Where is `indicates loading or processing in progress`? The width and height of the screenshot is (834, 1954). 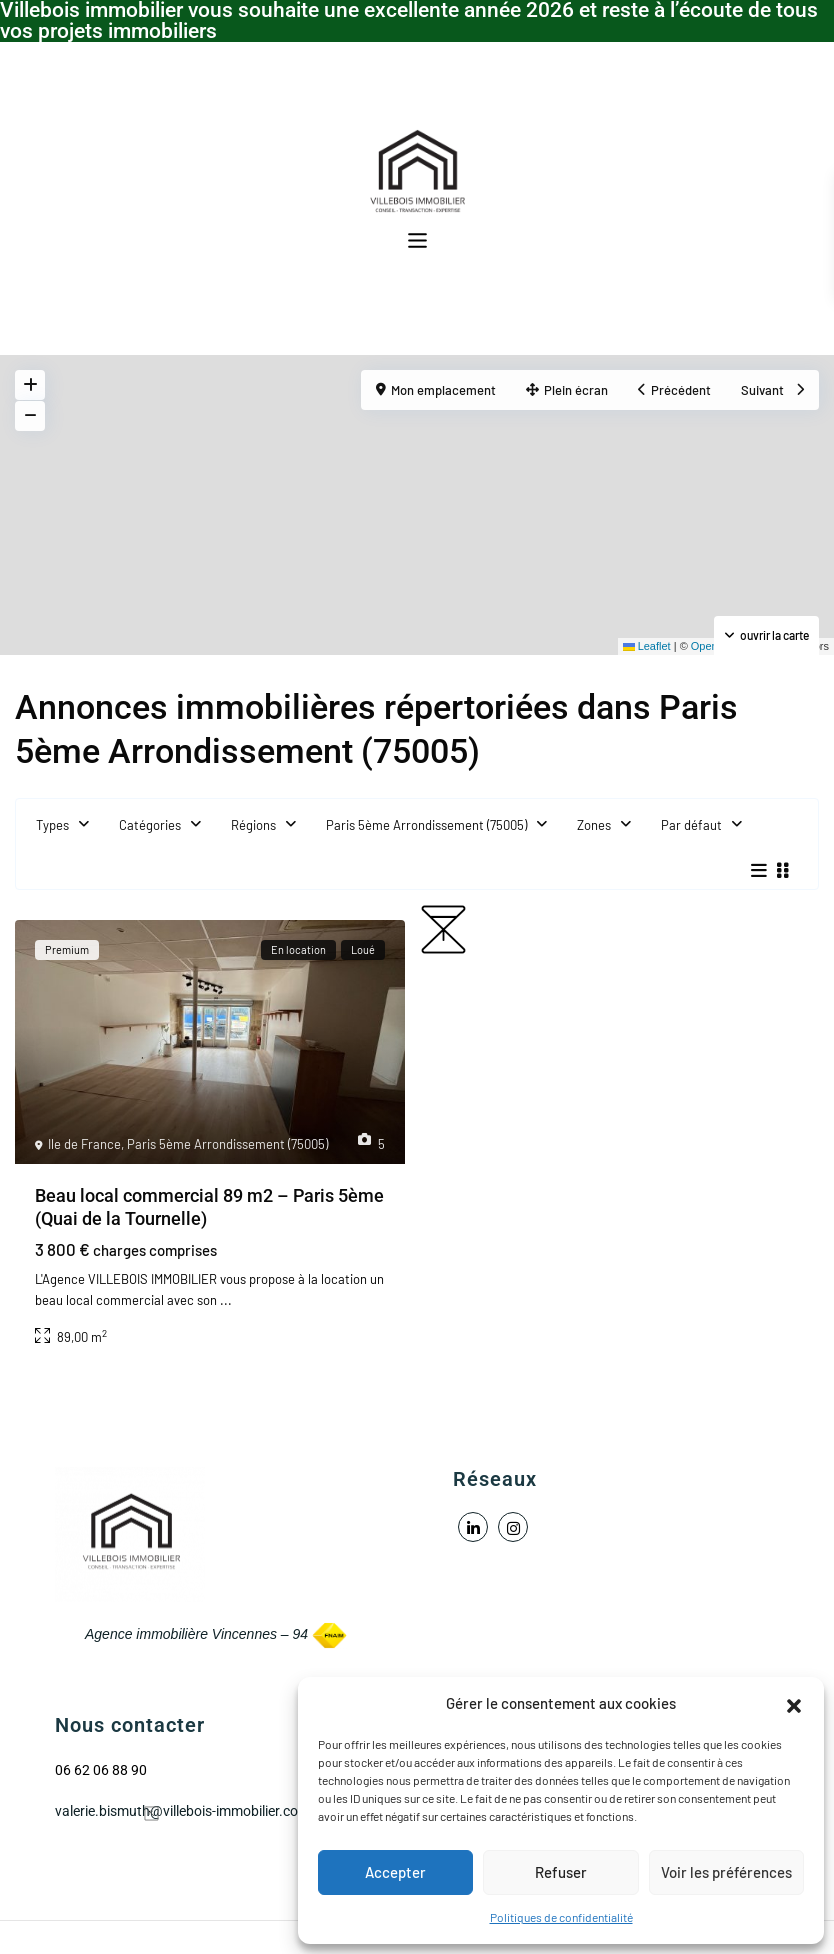
indicates loading or processing in progress is located at coordinates (443, 929).